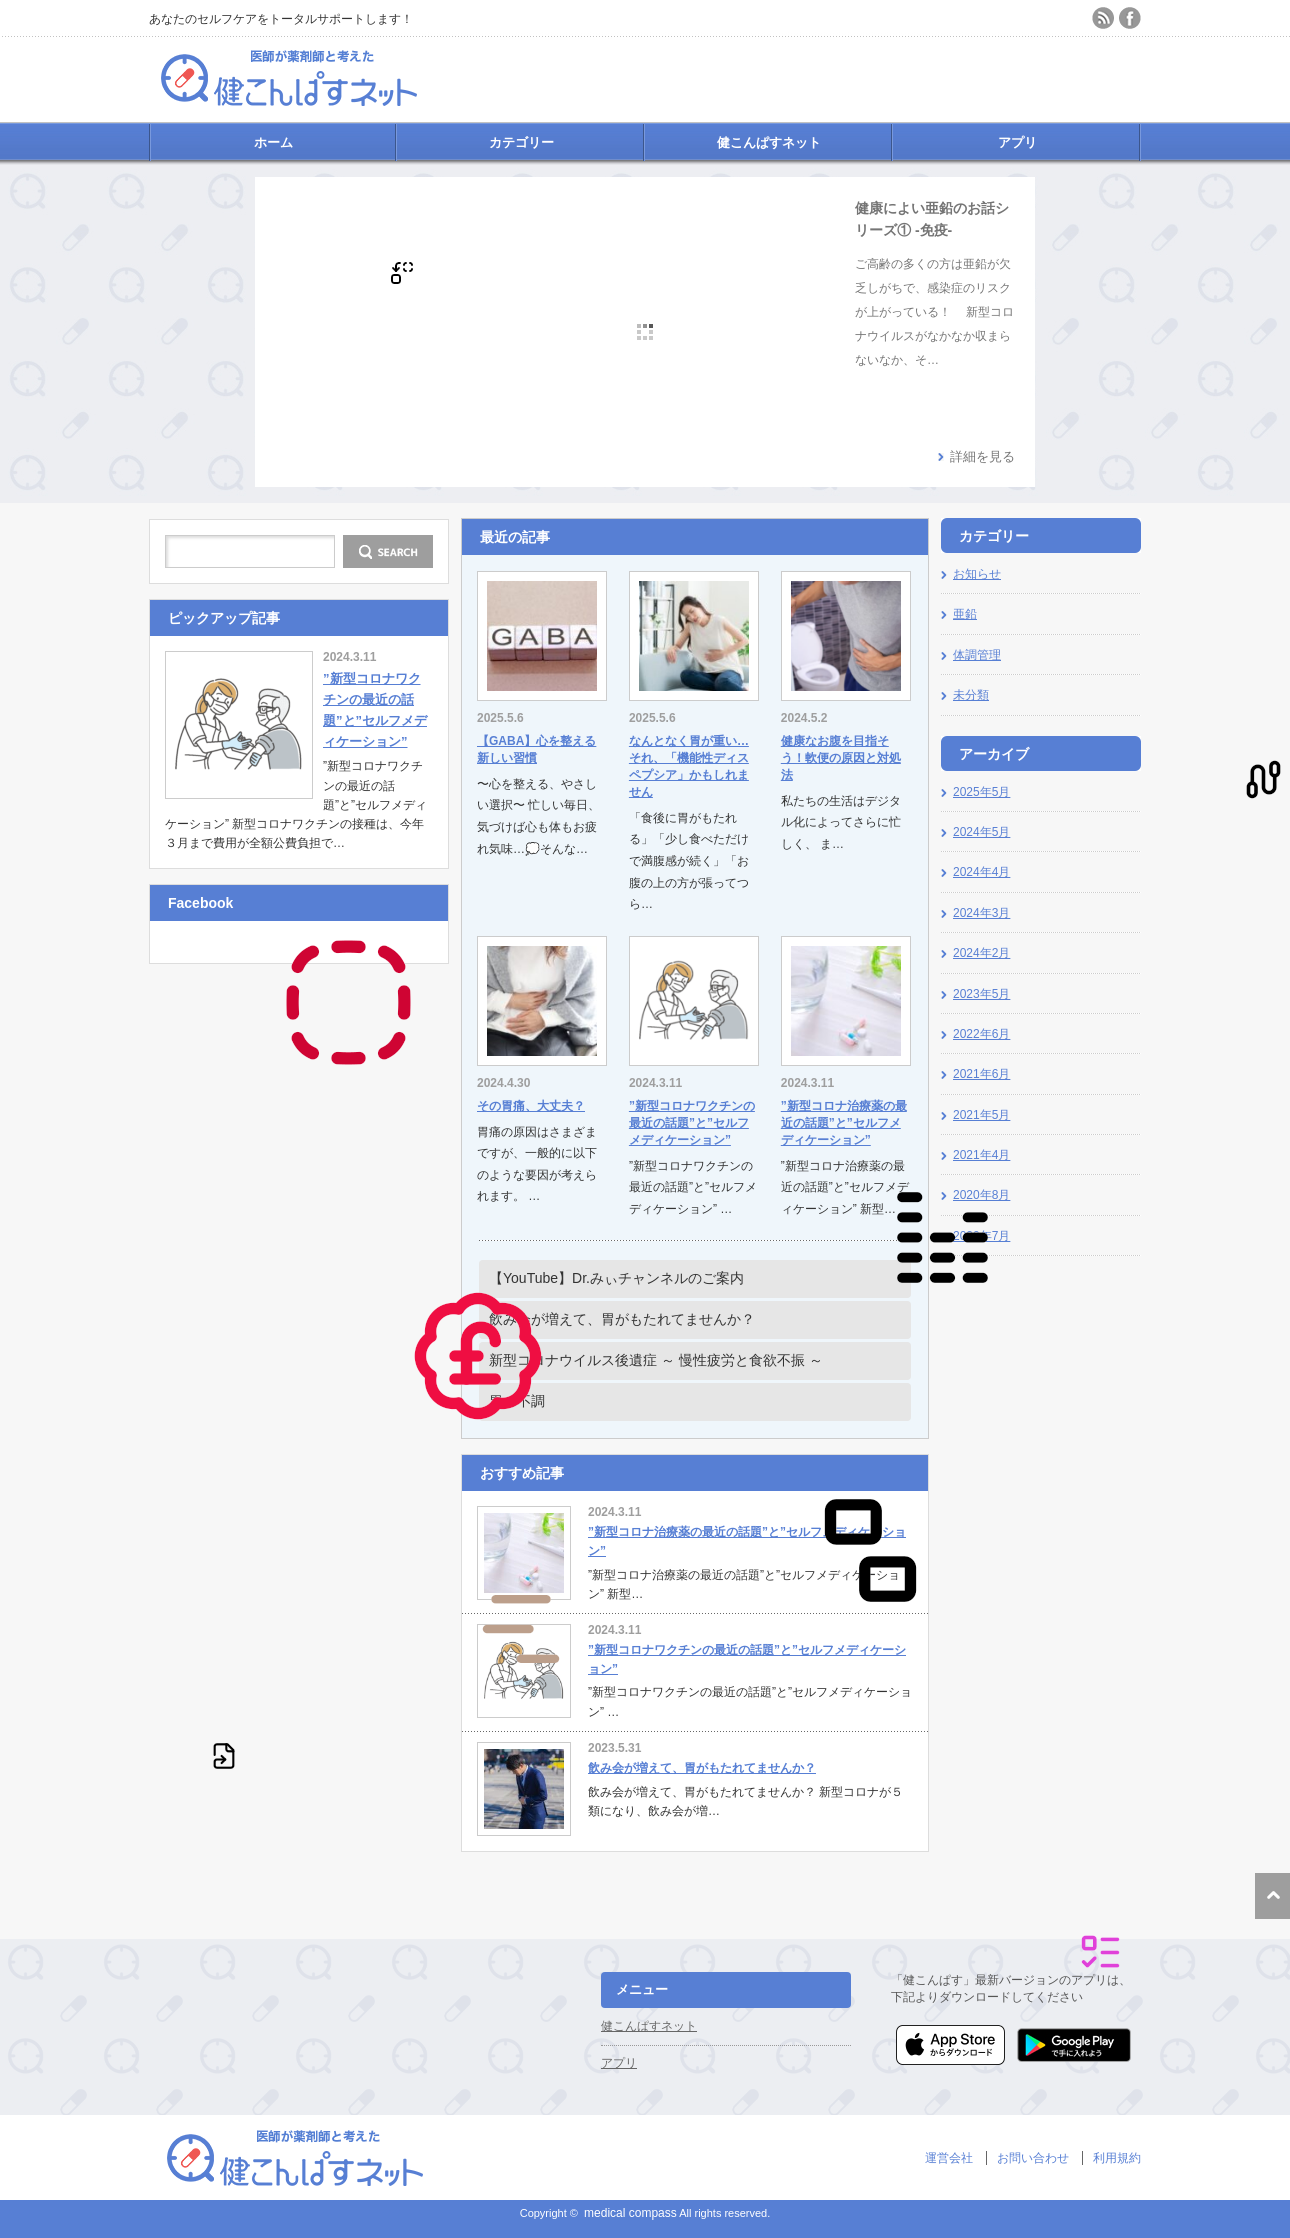 This screenshot has height=2238, width=1290. What do you see at coordinates (224, 1756) in the screenshot?
I see `create a symbolic link to this file` at bounding box center [224, 1756].